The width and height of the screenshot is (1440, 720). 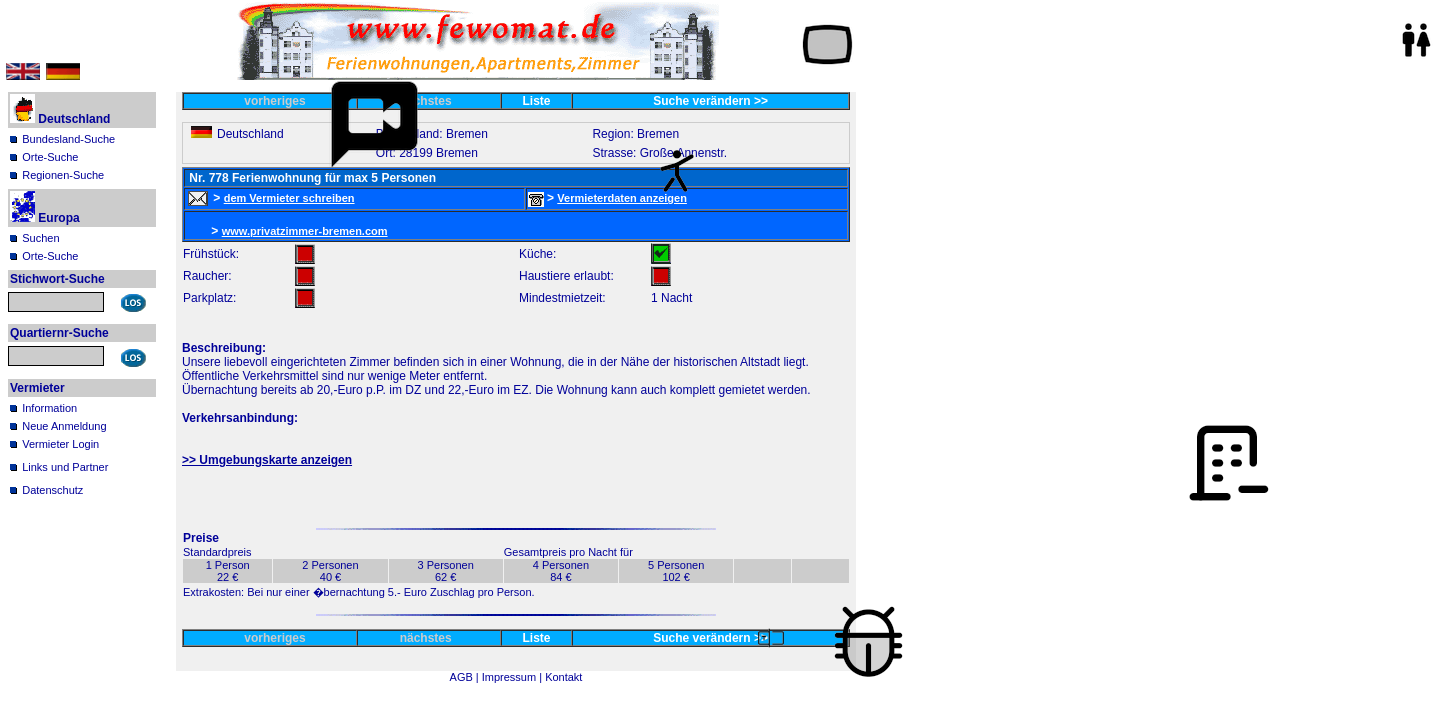 What do you see at coordinates (677, 171) in the screenshot?
I see `access stretching or warm-up exercises` at bounding box center [677, 171].